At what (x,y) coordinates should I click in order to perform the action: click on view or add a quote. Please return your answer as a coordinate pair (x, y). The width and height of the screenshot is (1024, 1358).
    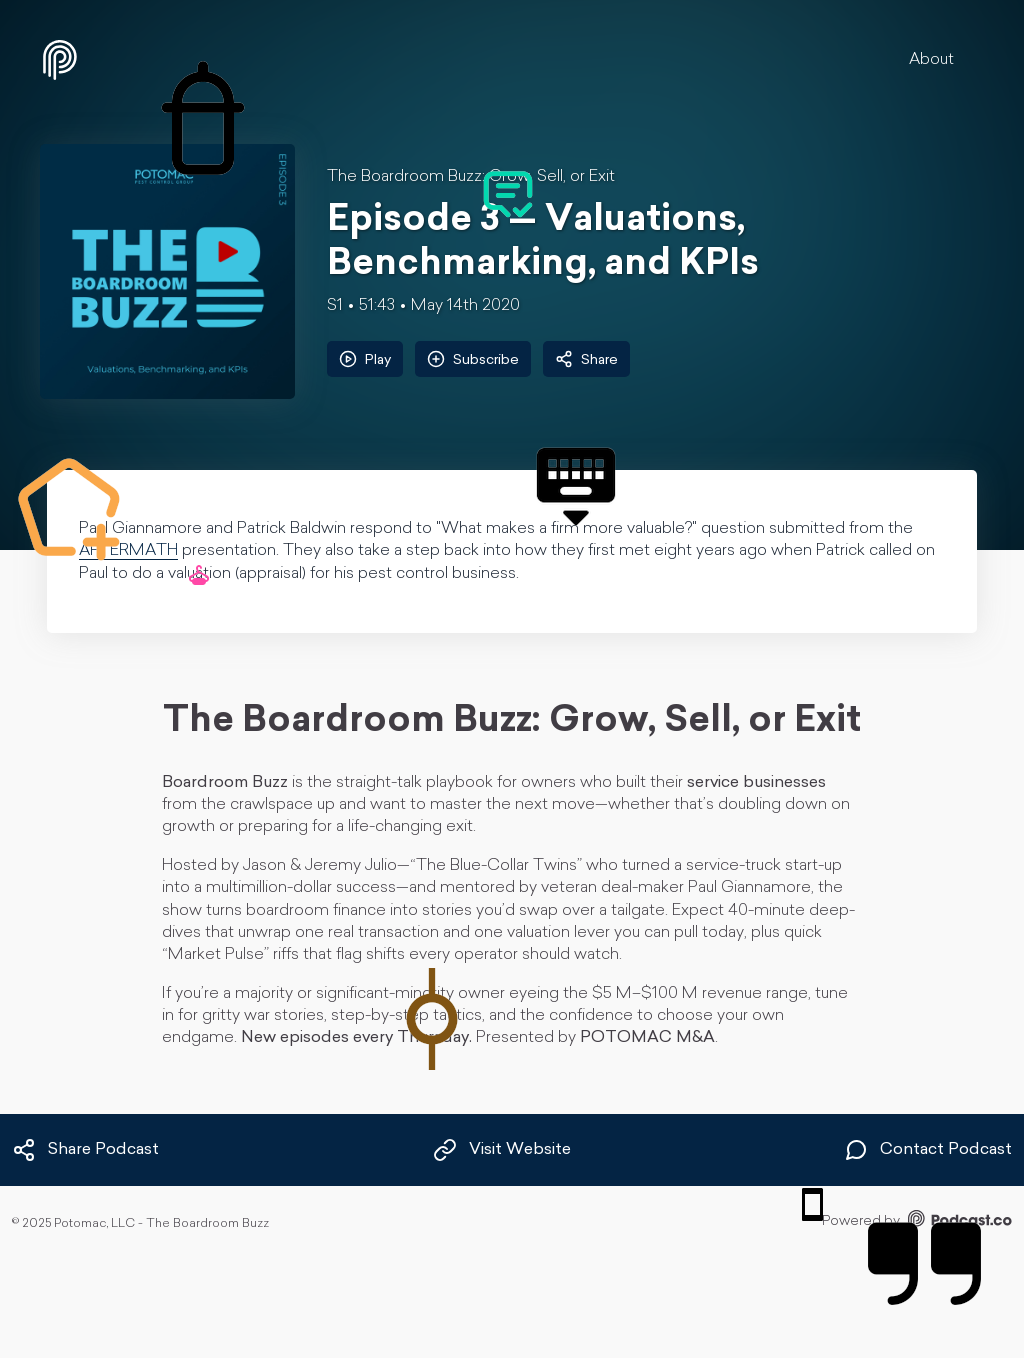
    Looking at the image, I should click on (924, 1261).